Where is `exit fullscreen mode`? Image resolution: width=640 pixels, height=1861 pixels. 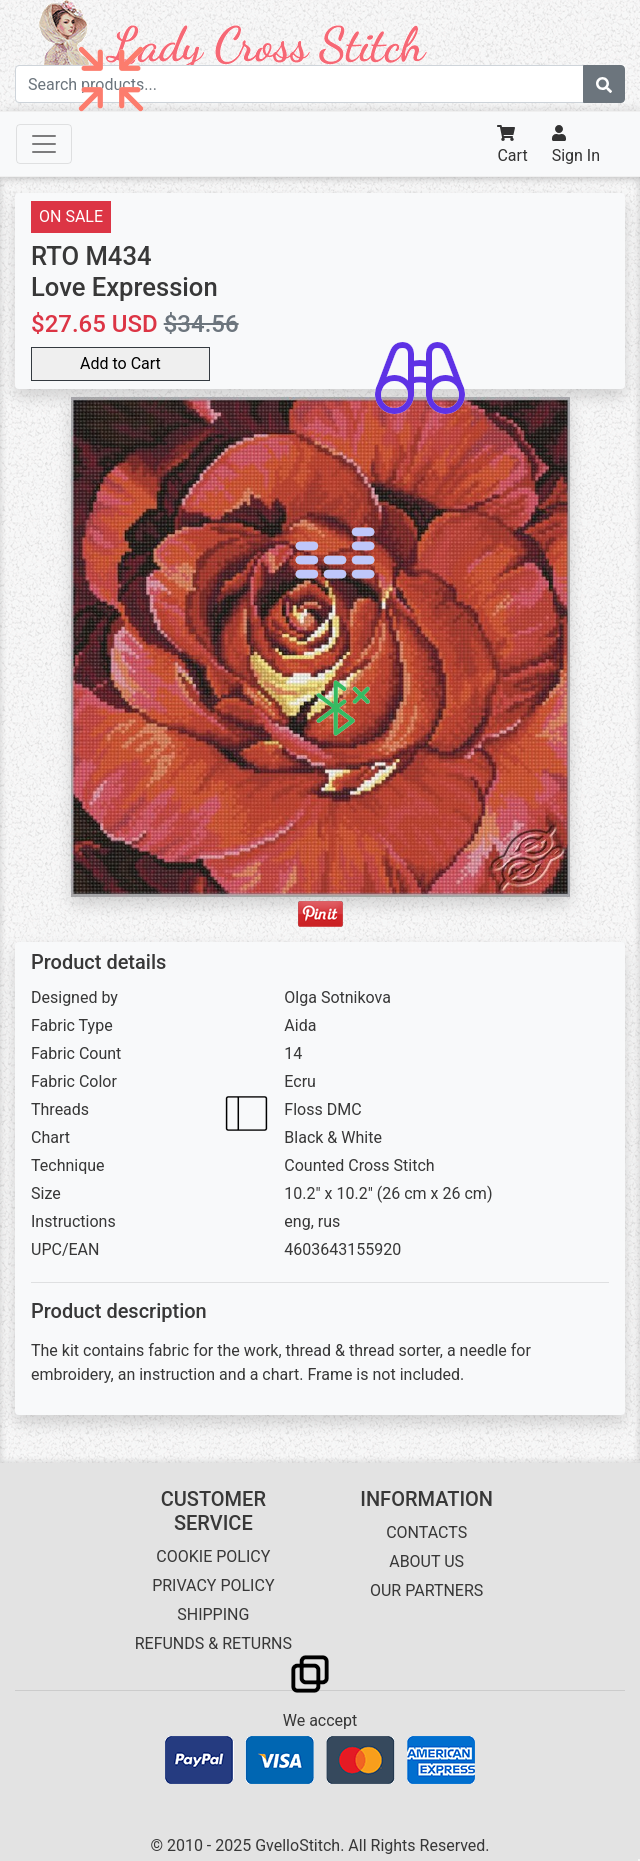 exit fullscreen mode is located at coordinates (111, 79).